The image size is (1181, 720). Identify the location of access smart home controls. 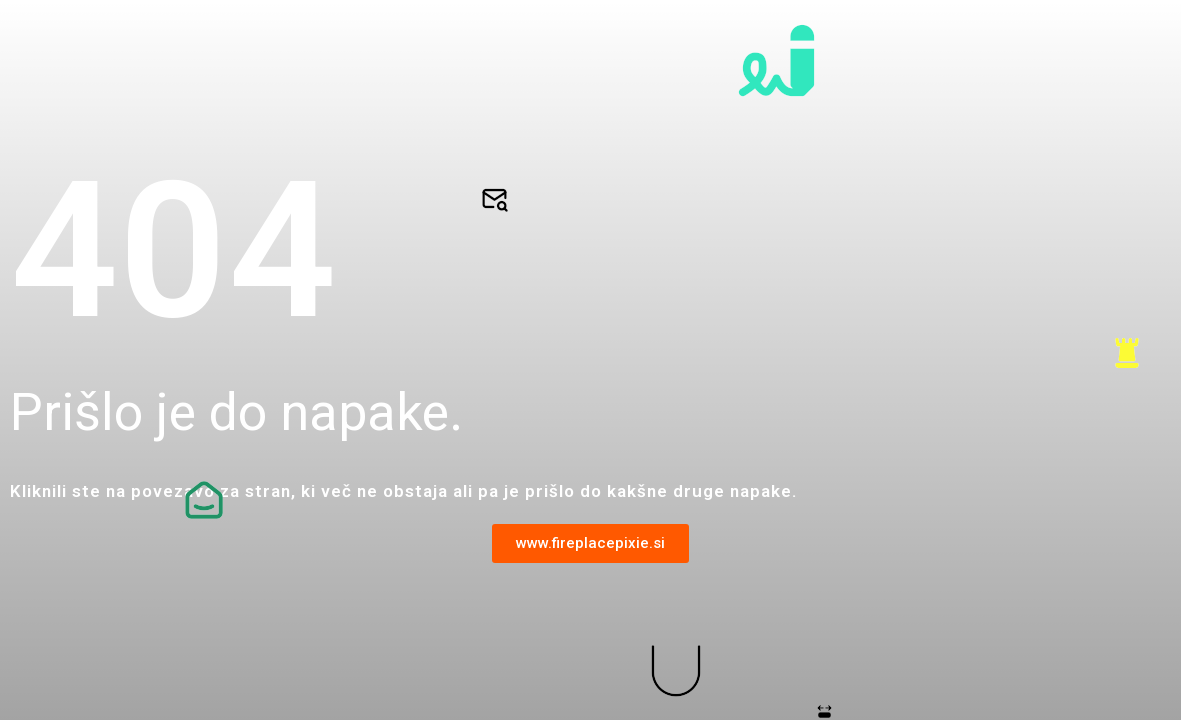
(204, 500).